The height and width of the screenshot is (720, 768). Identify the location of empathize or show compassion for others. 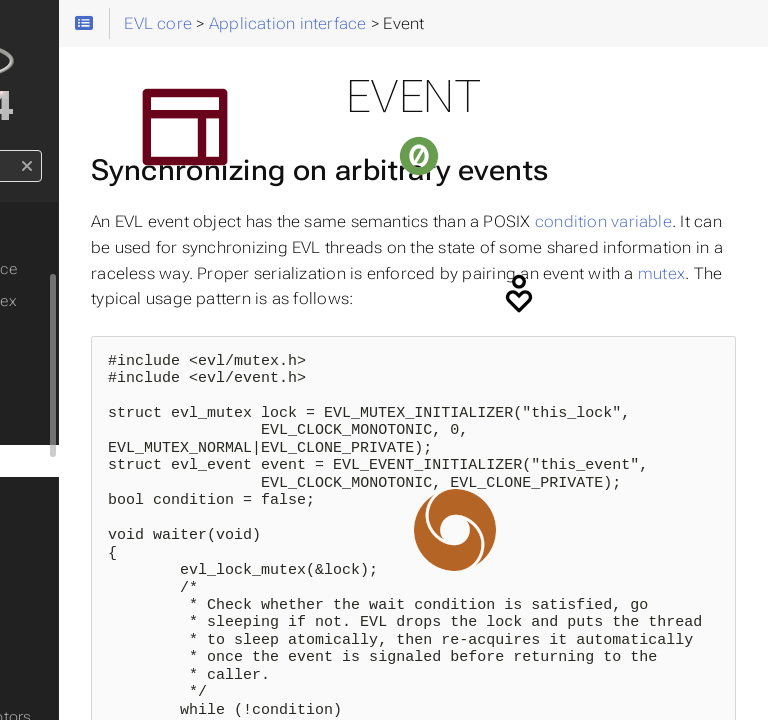
(519, 294).